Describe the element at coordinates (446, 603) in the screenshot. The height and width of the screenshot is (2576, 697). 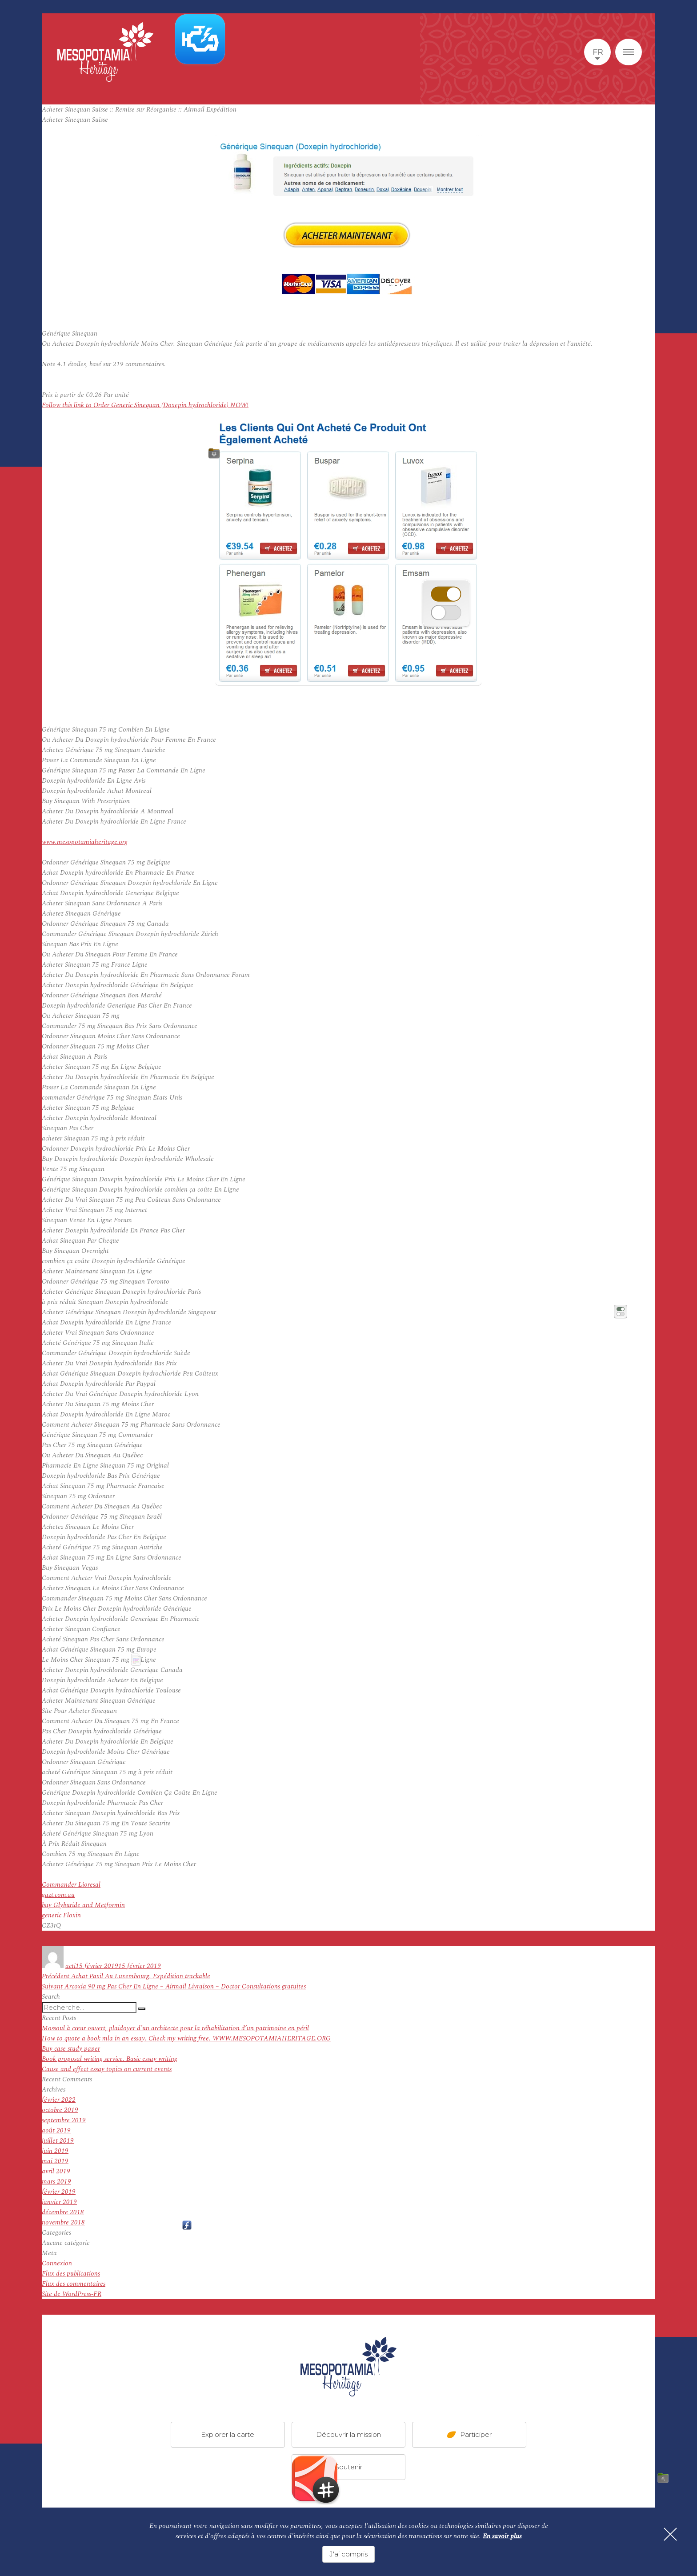
I see `open gnome tweaks to customize desktop settings` at that location.